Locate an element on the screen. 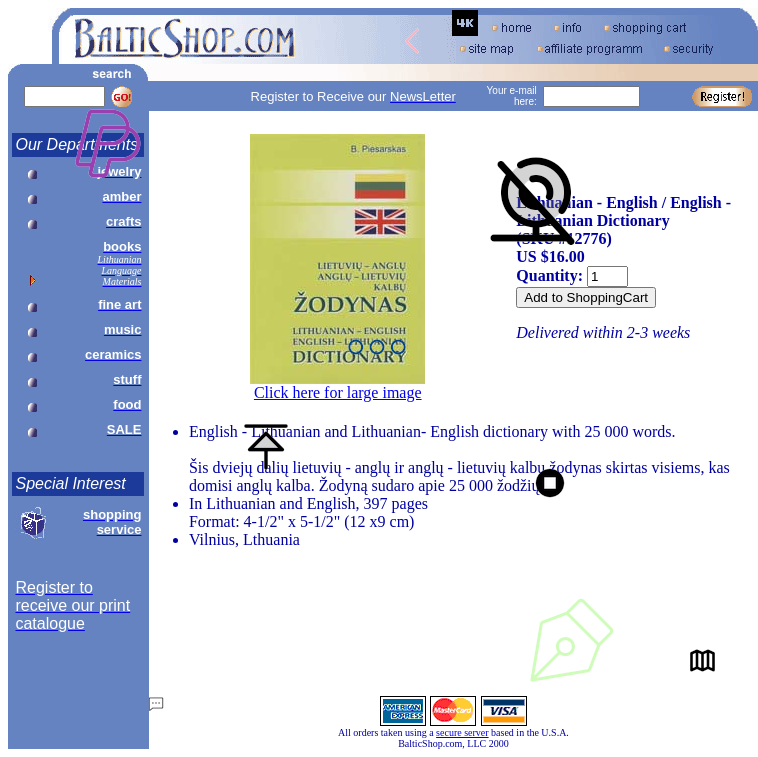 The image size is (758, 757). open map view is located at coordinates (702, 660).